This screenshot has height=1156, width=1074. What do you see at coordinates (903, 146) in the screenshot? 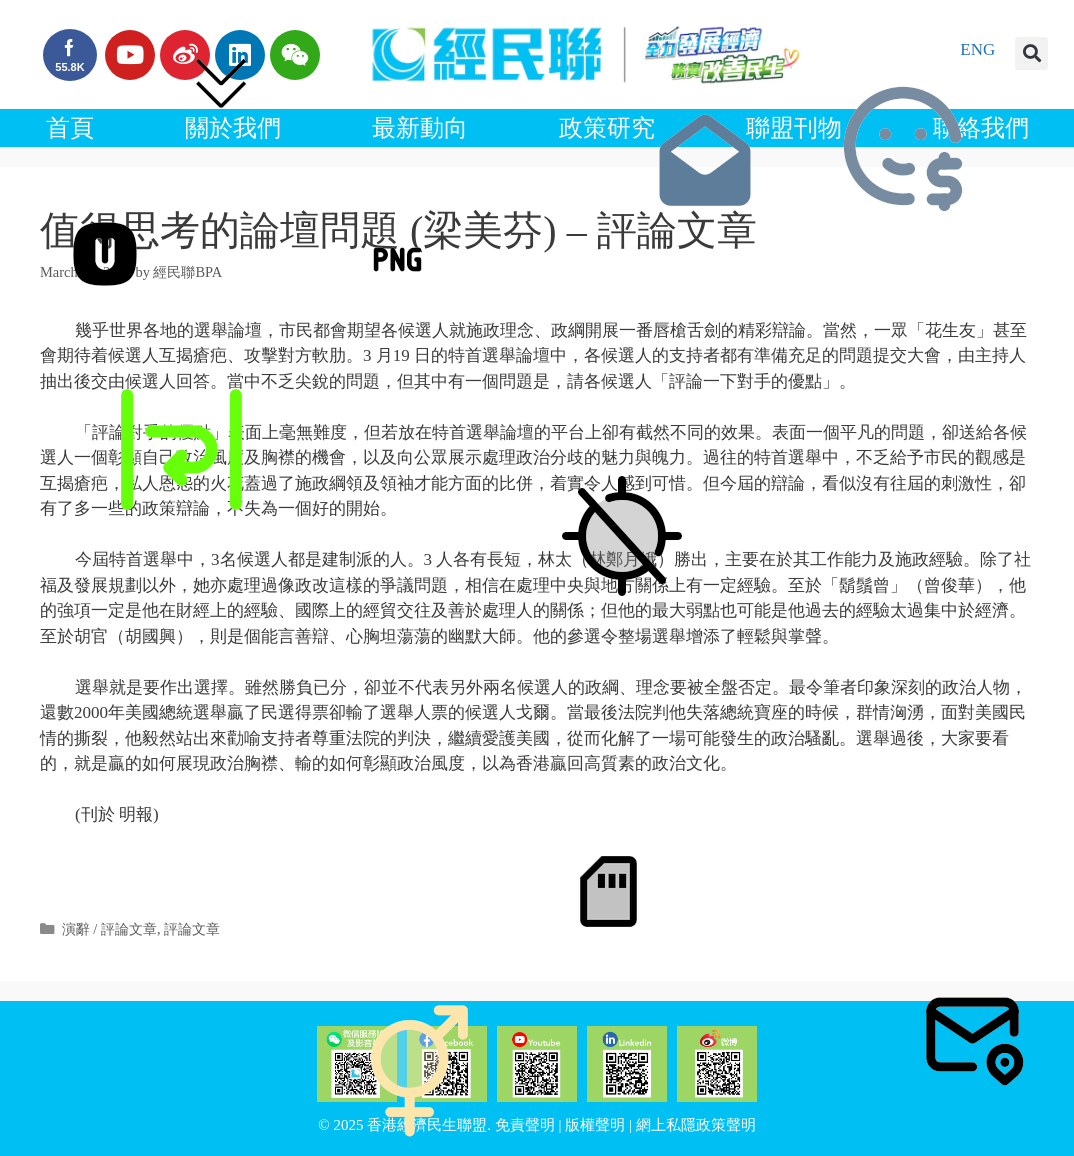
I see `view account balance or earnings` at bounding box center [903, 146].